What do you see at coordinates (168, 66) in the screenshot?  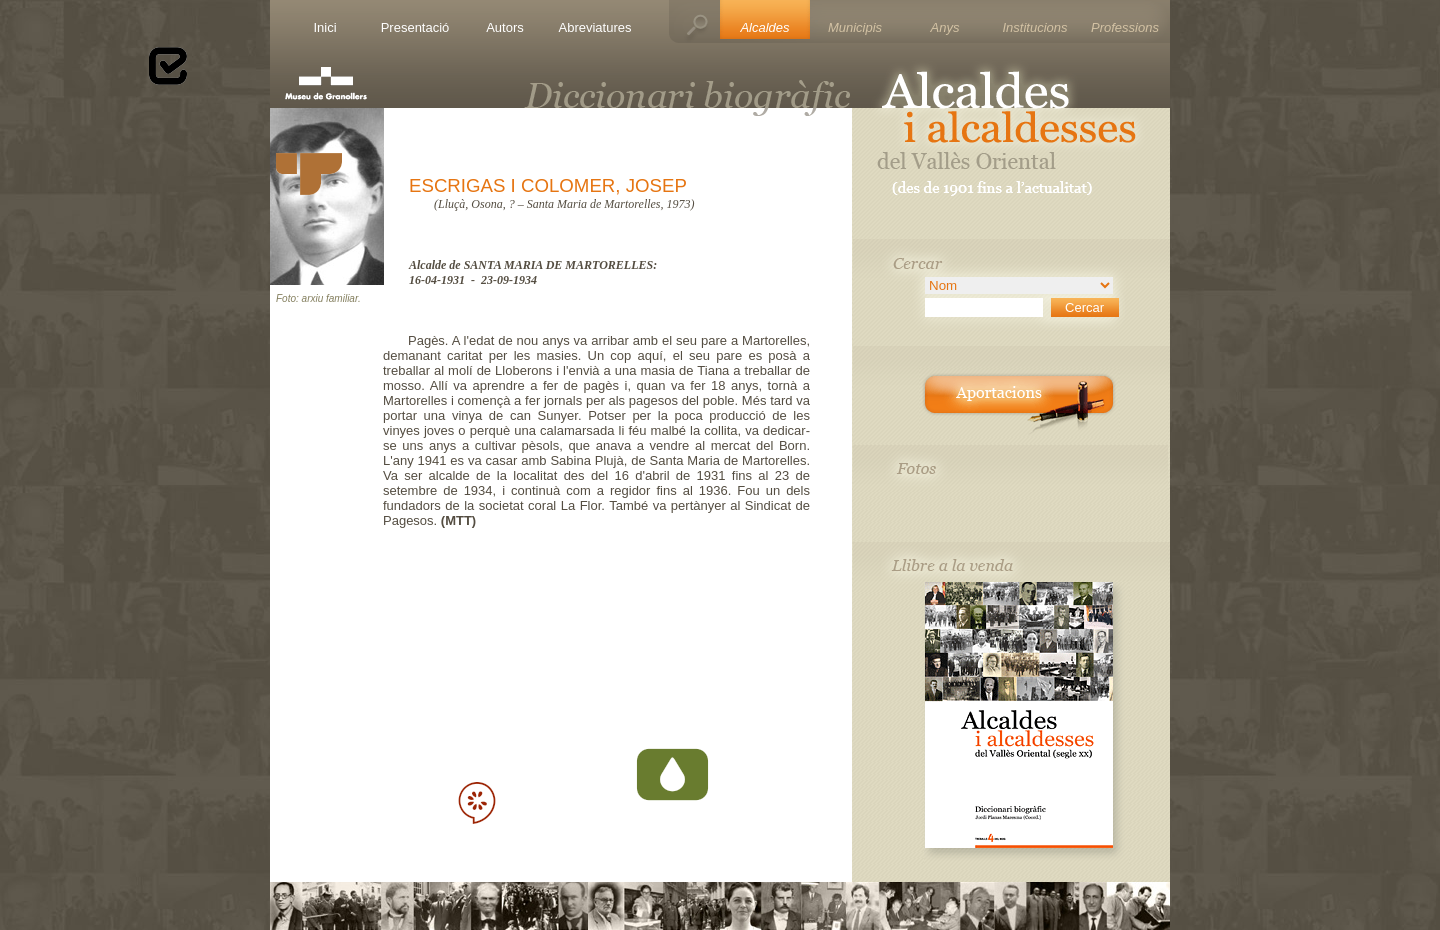 I see `checkmarx company logo` at bounding box center [168, 66].